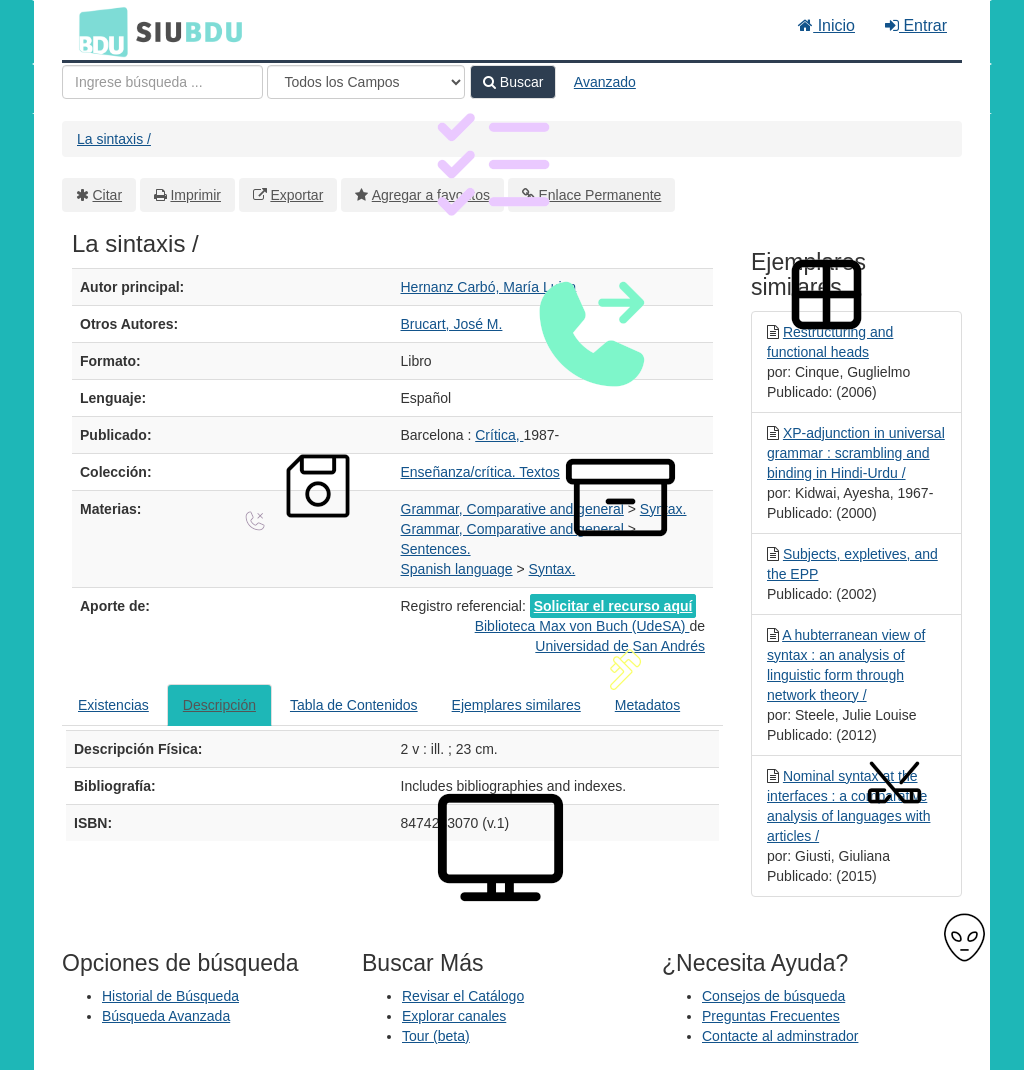 The width and height of the screenshot is (1024, 1070). What do you see at coordinates (255, 520) in the screenshot?
I see `end or decline a phone call` at bounding box center [255, 520].